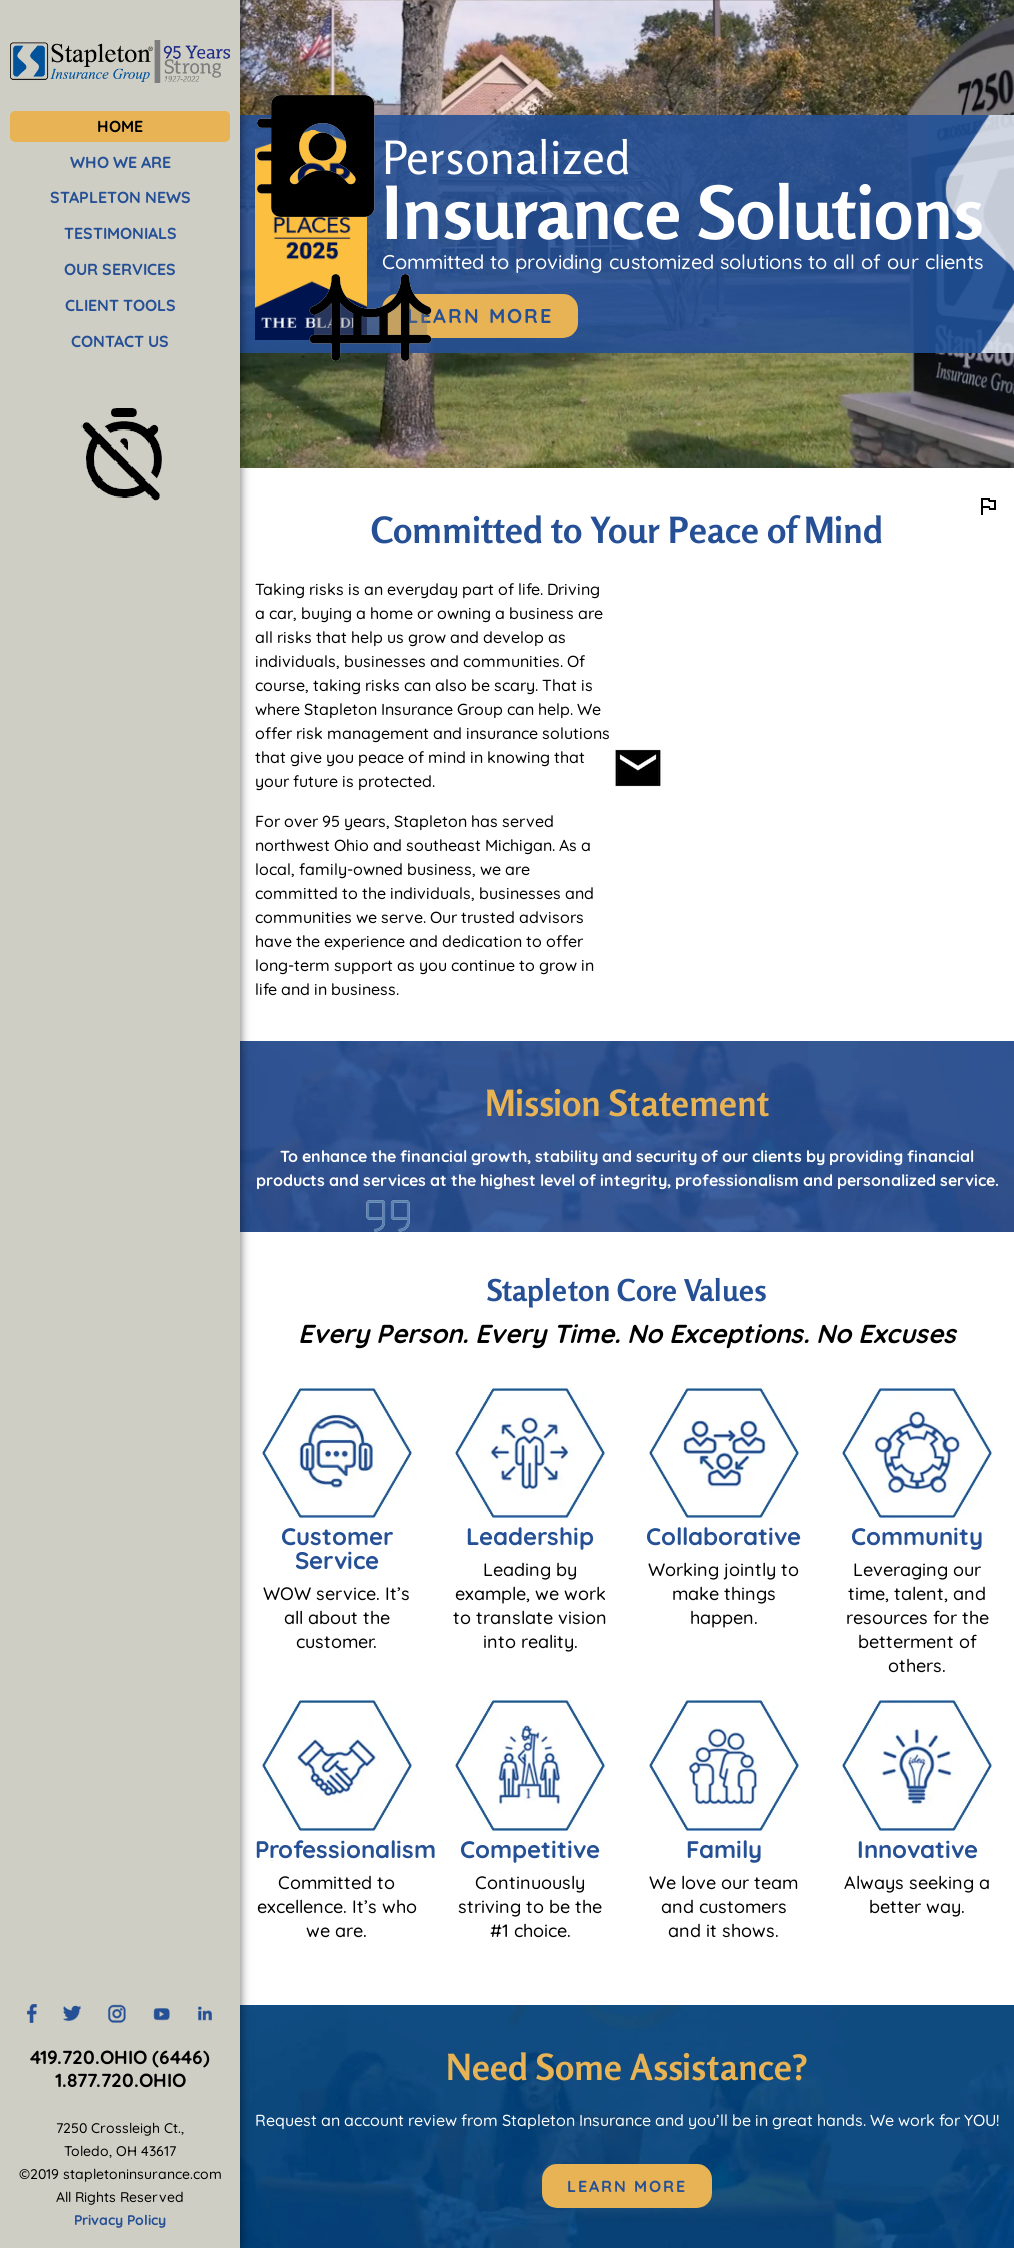 The image size is (1014, 2248). Describe the element at coordinates (638, 768) in the screenshot. I see `open your email inbox` at that location.